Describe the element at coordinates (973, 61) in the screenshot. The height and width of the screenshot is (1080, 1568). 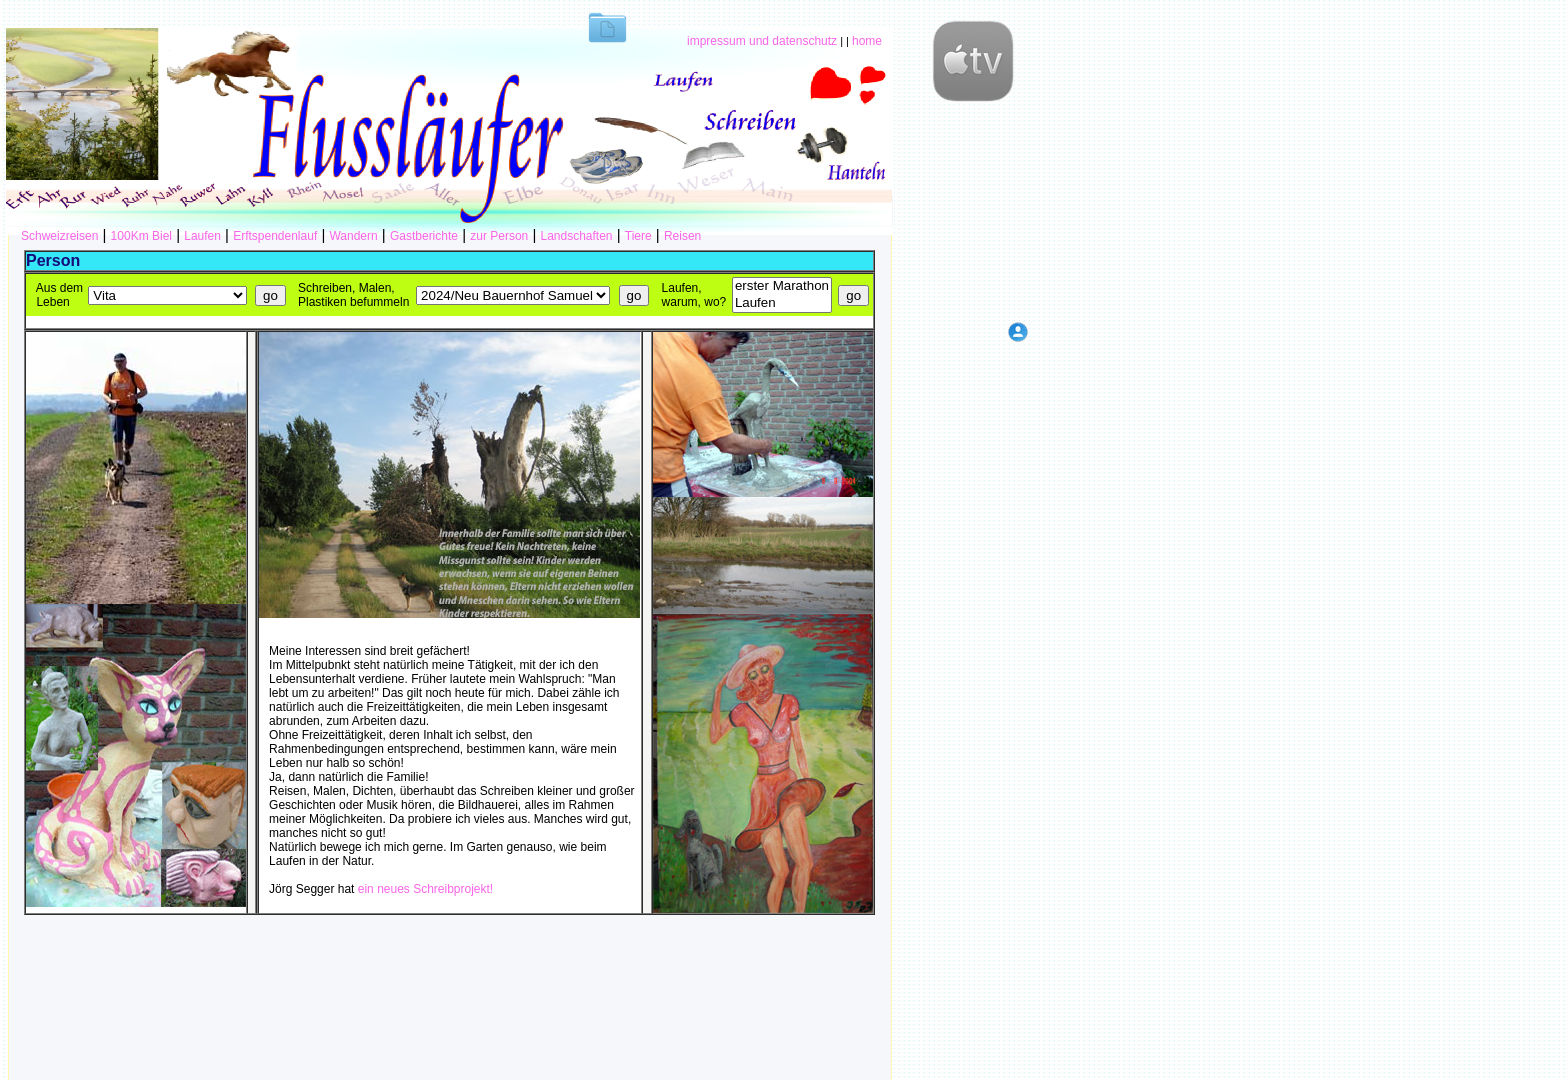
I see `open the Apple TV app` at that location.